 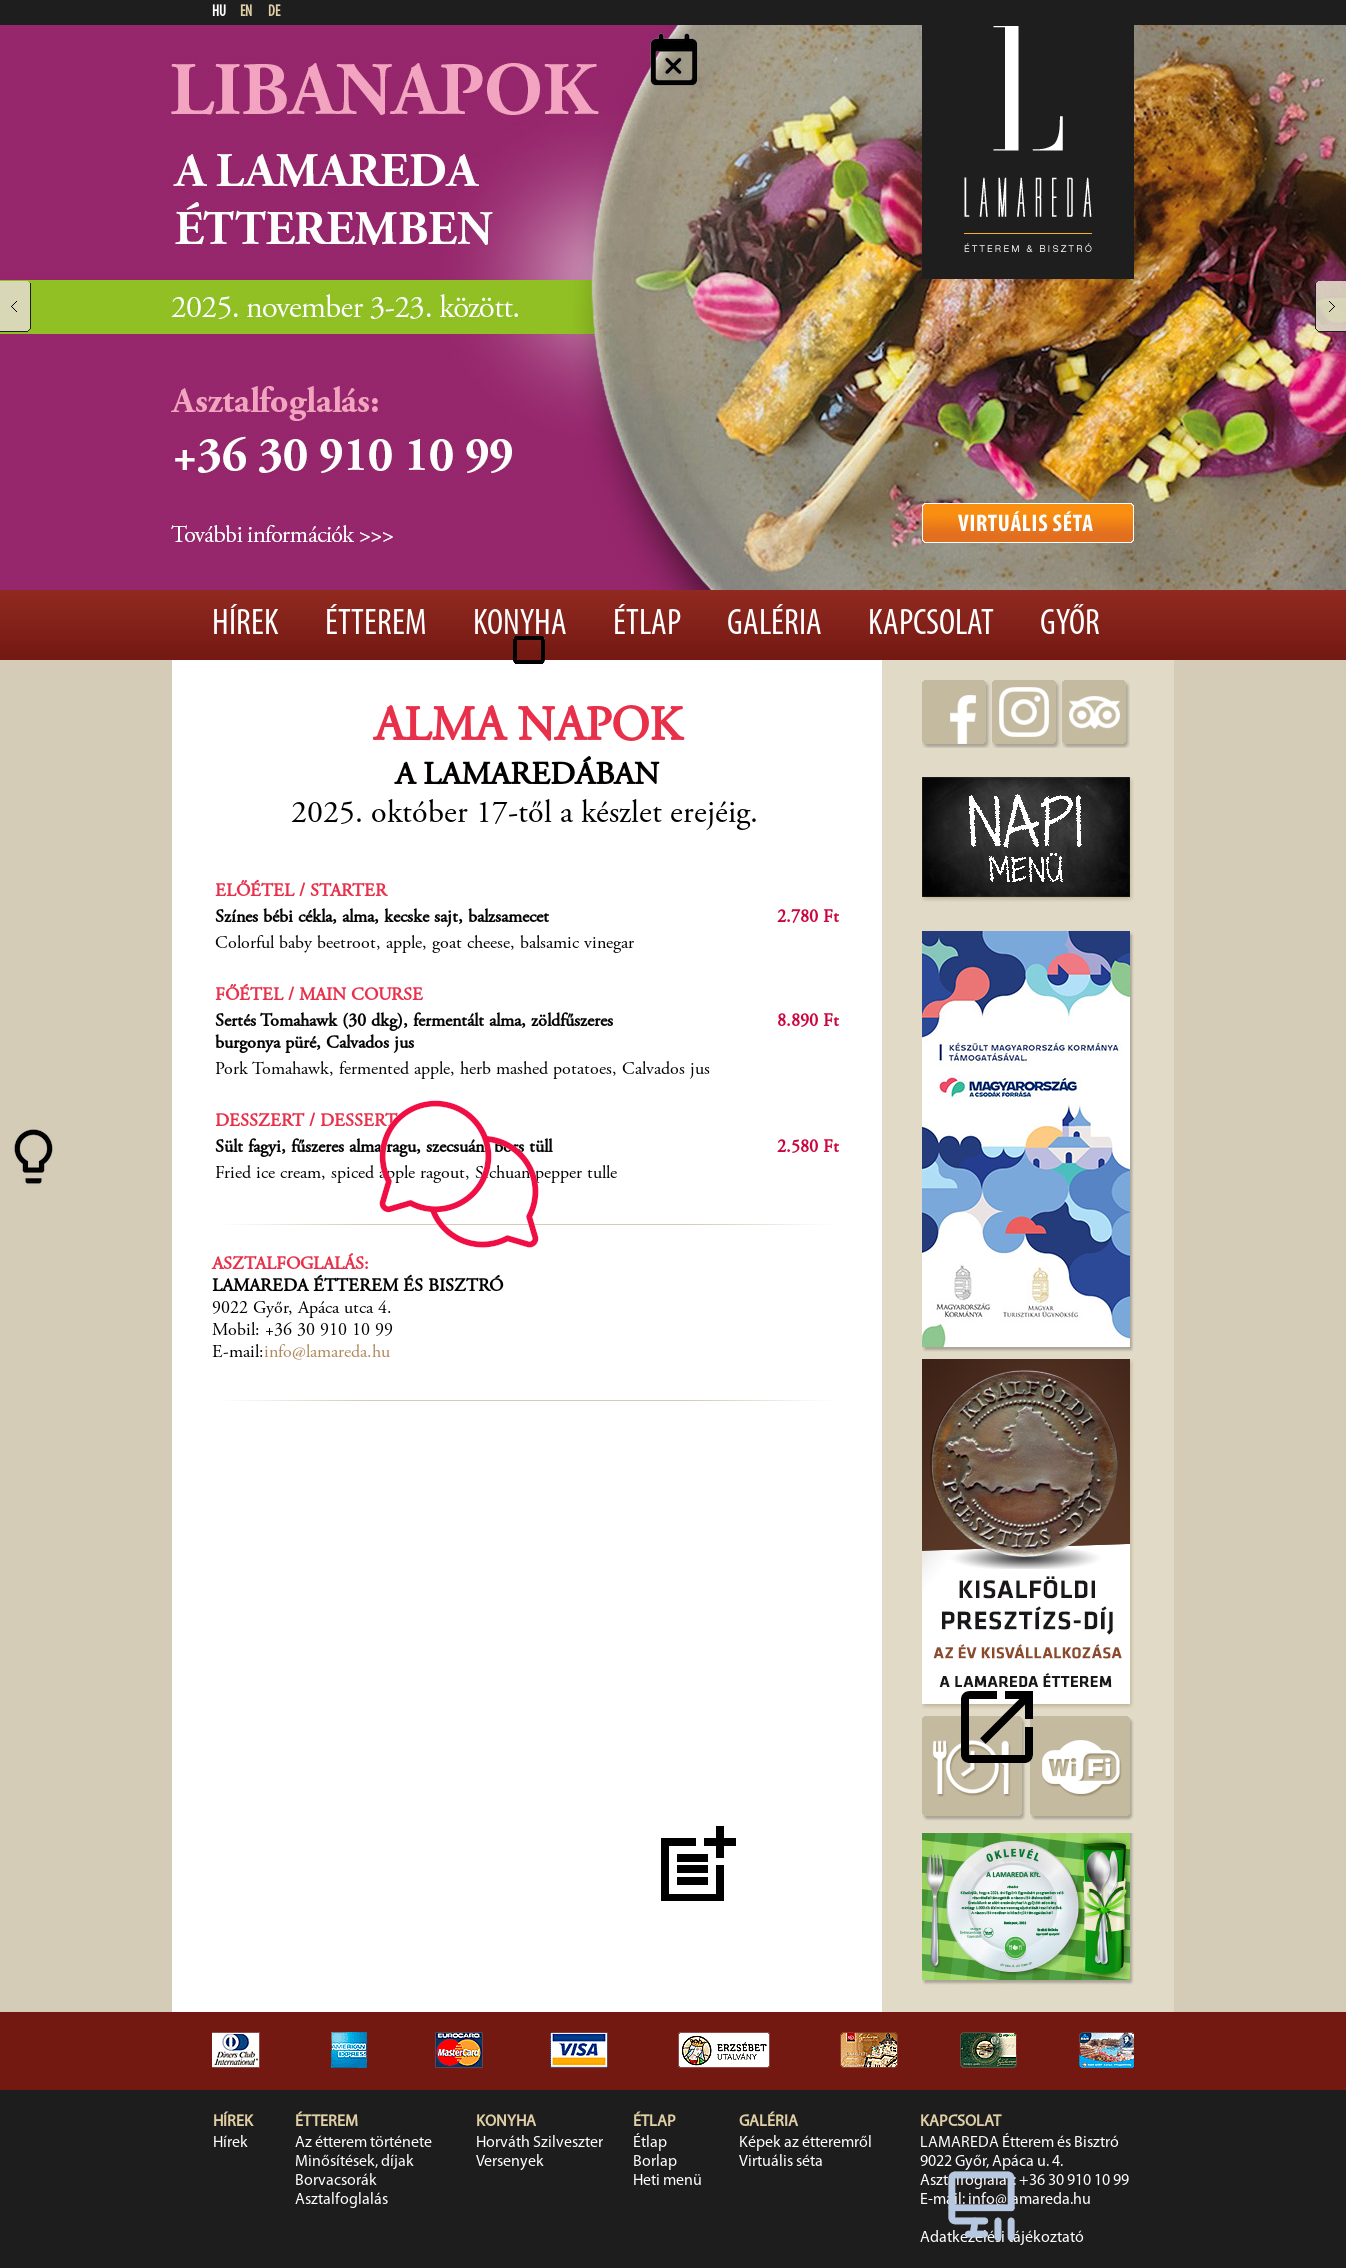 I want to click on open chat or messaging, so click(x=459, y=1174).